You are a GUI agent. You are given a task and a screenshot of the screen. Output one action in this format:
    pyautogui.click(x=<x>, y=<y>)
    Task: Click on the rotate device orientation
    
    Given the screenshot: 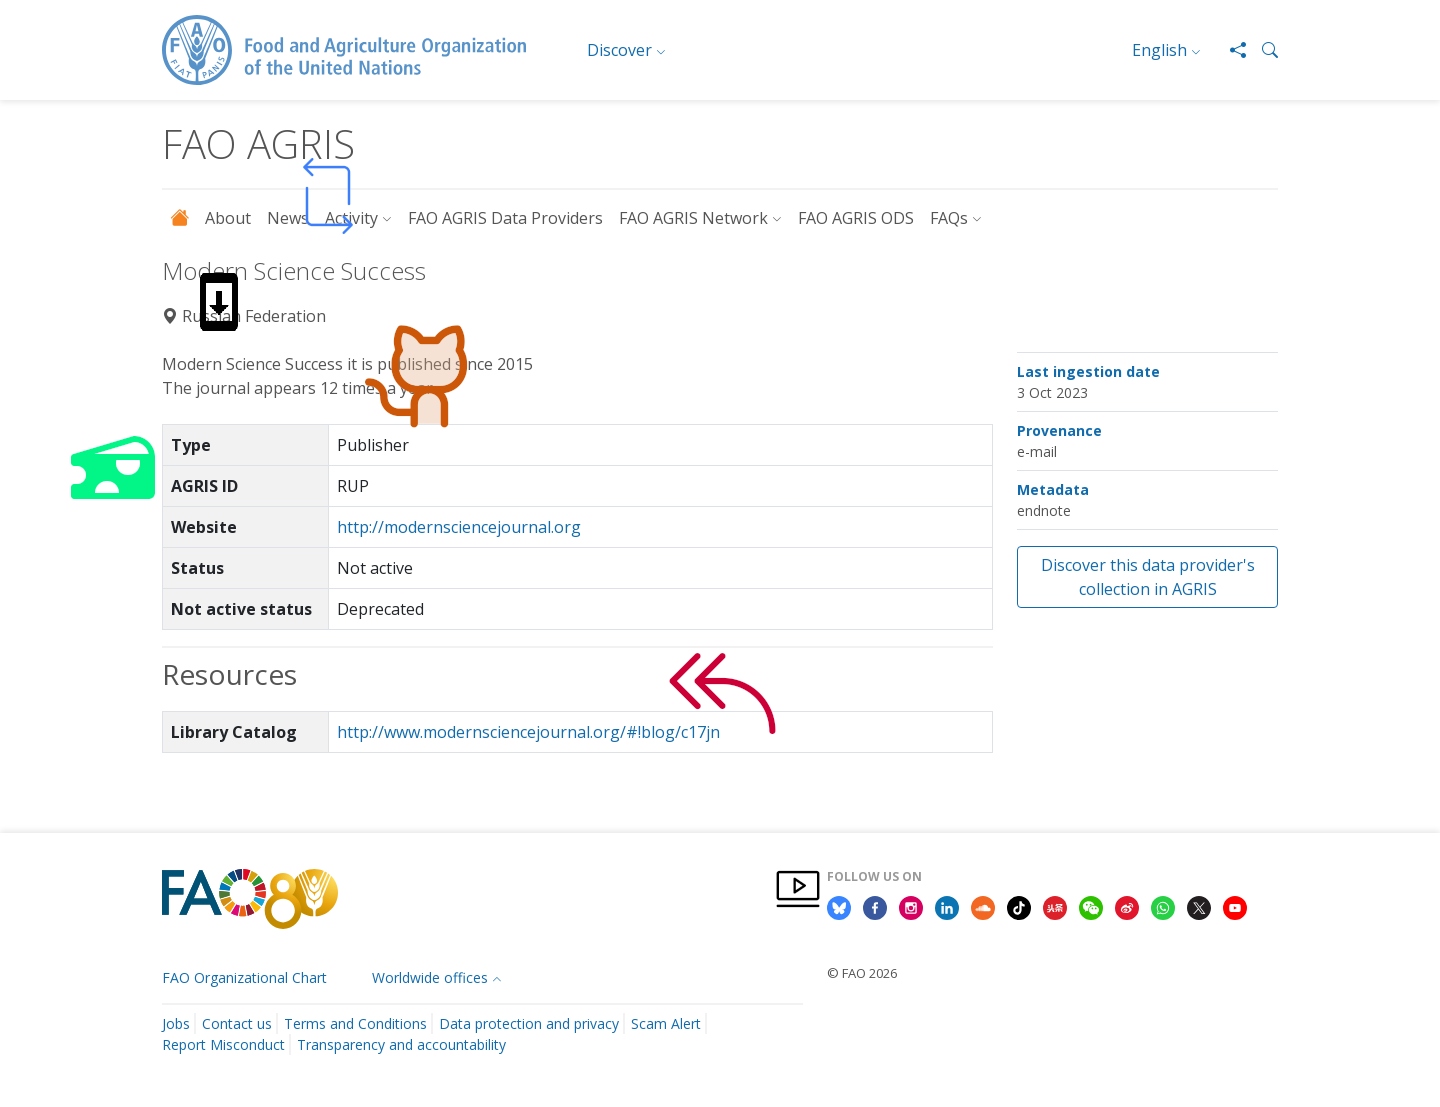 What is the action you would take?
    pyautogui.click(x=328, y=196)
    